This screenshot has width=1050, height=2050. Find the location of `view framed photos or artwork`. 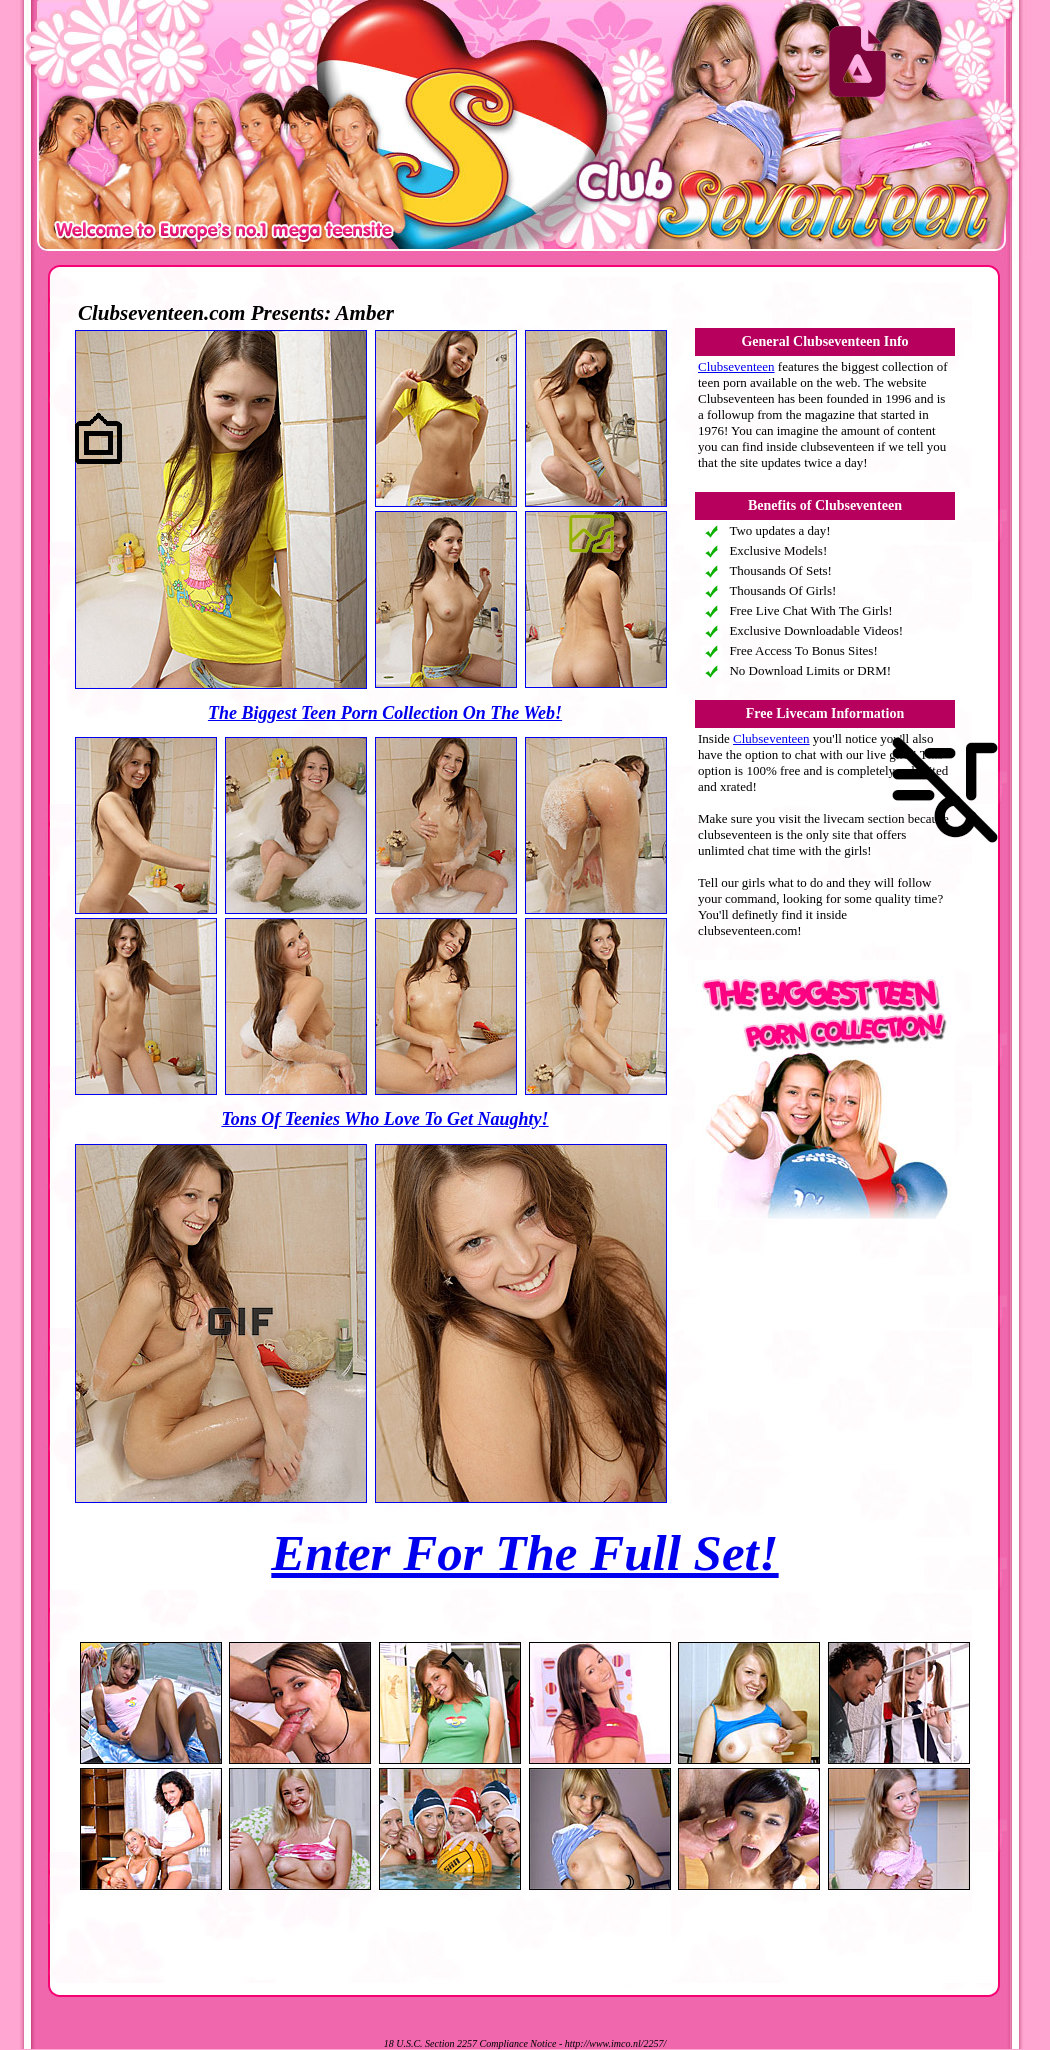

view framed photos or artwork is located at coordinates (98, 440).